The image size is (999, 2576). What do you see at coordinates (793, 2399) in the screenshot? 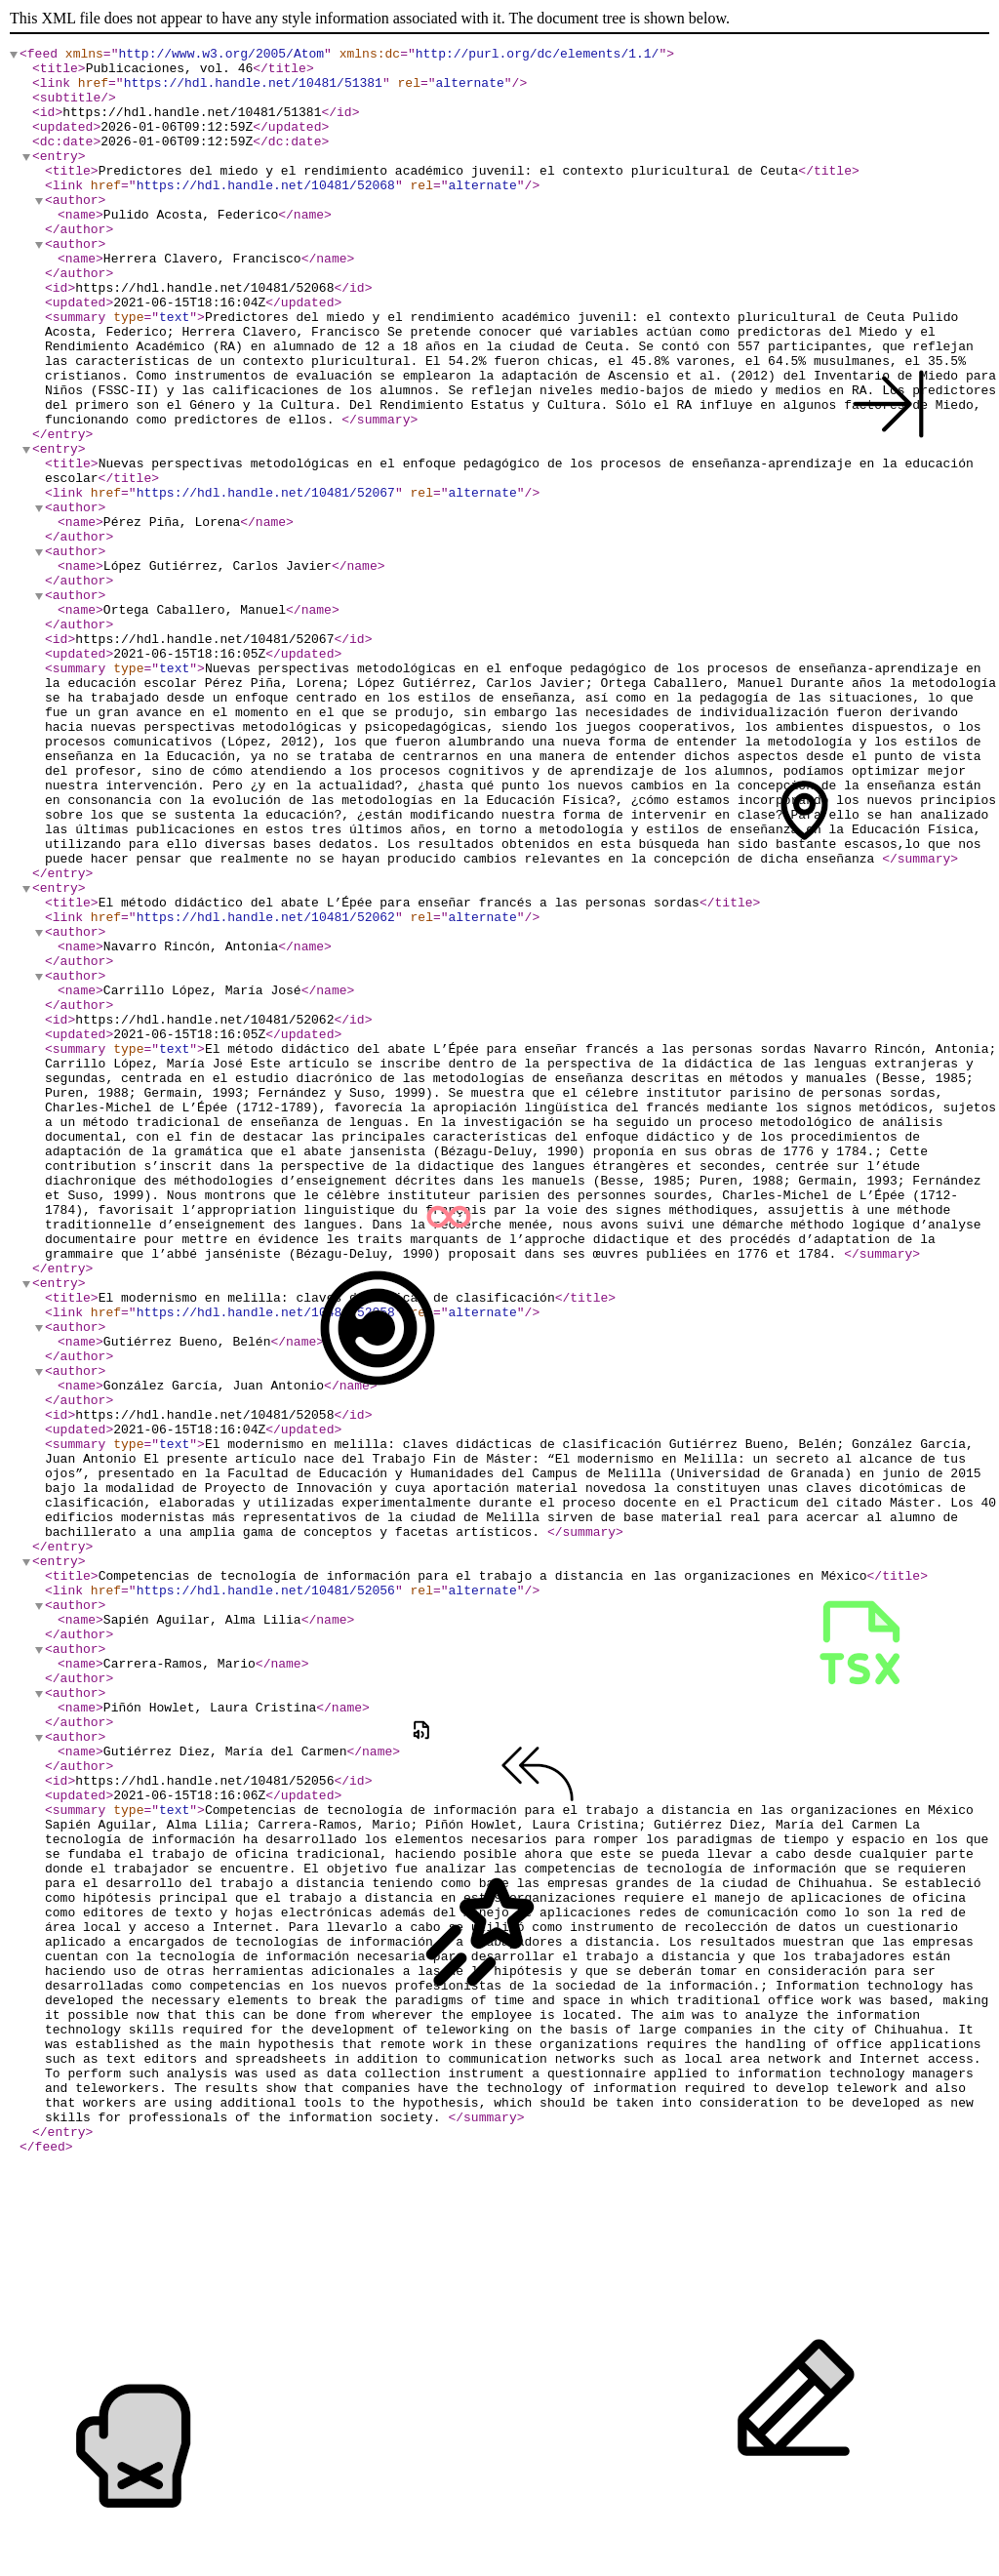
I see `edit text or content` at bounding box center [793, 2399].